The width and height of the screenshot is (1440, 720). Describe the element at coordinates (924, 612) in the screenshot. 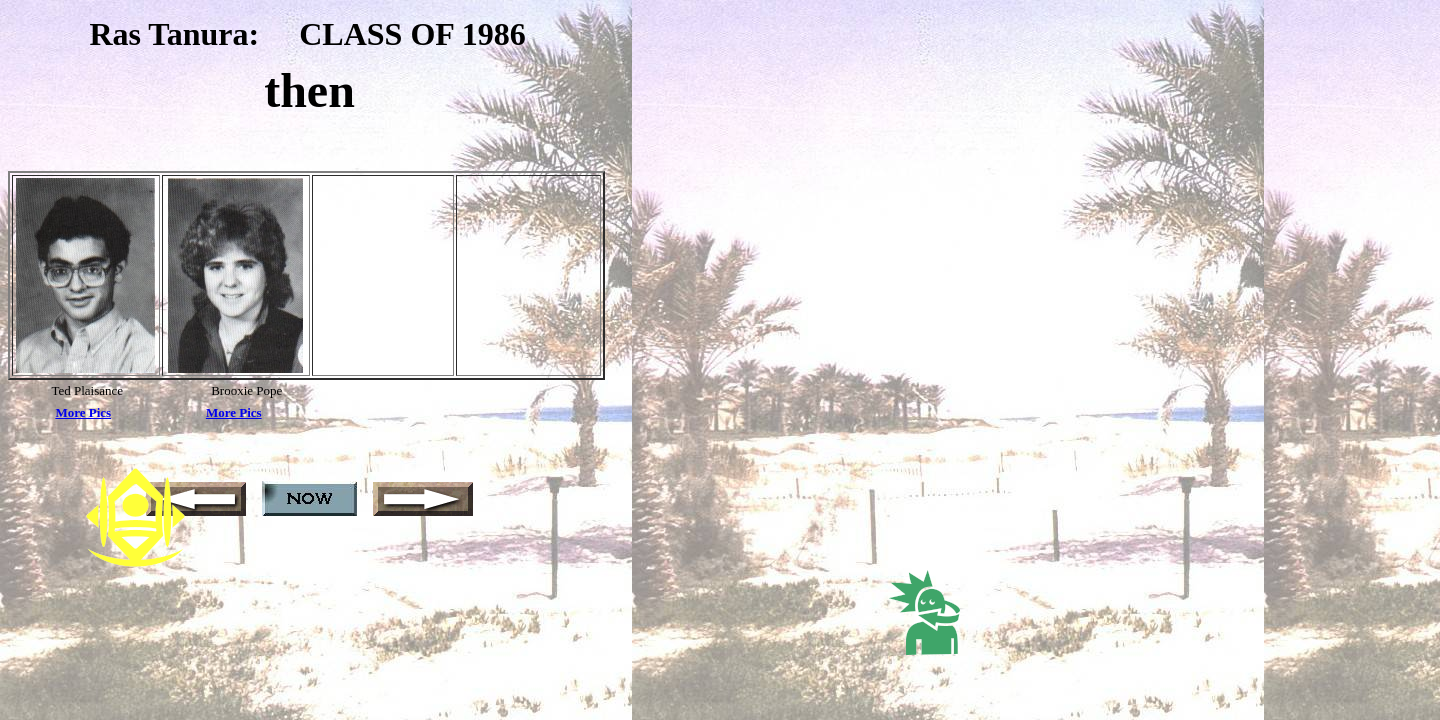

I see `indicates distraction or loss of focus` at that location.